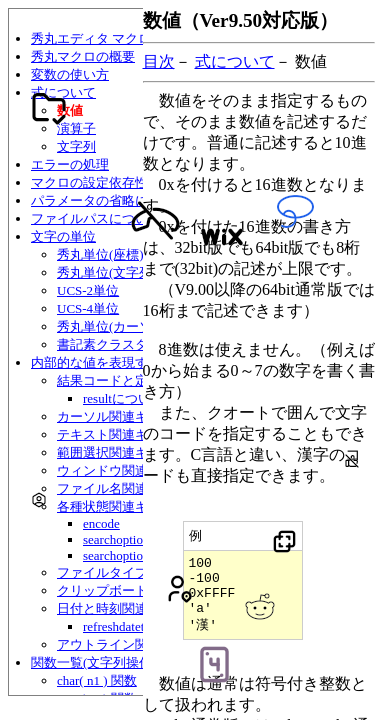 The image size is (375, 720). Describe the element at coordinates (155, 220) in the screenshot. I see `end or decline a phone call` at that location.